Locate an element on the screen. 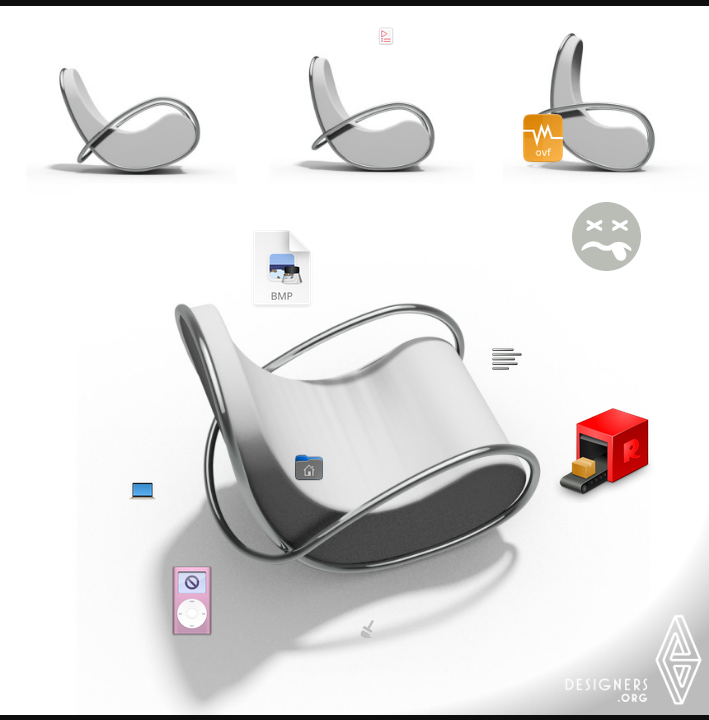  indicates a software package repository is located at coordinates (604, 452).